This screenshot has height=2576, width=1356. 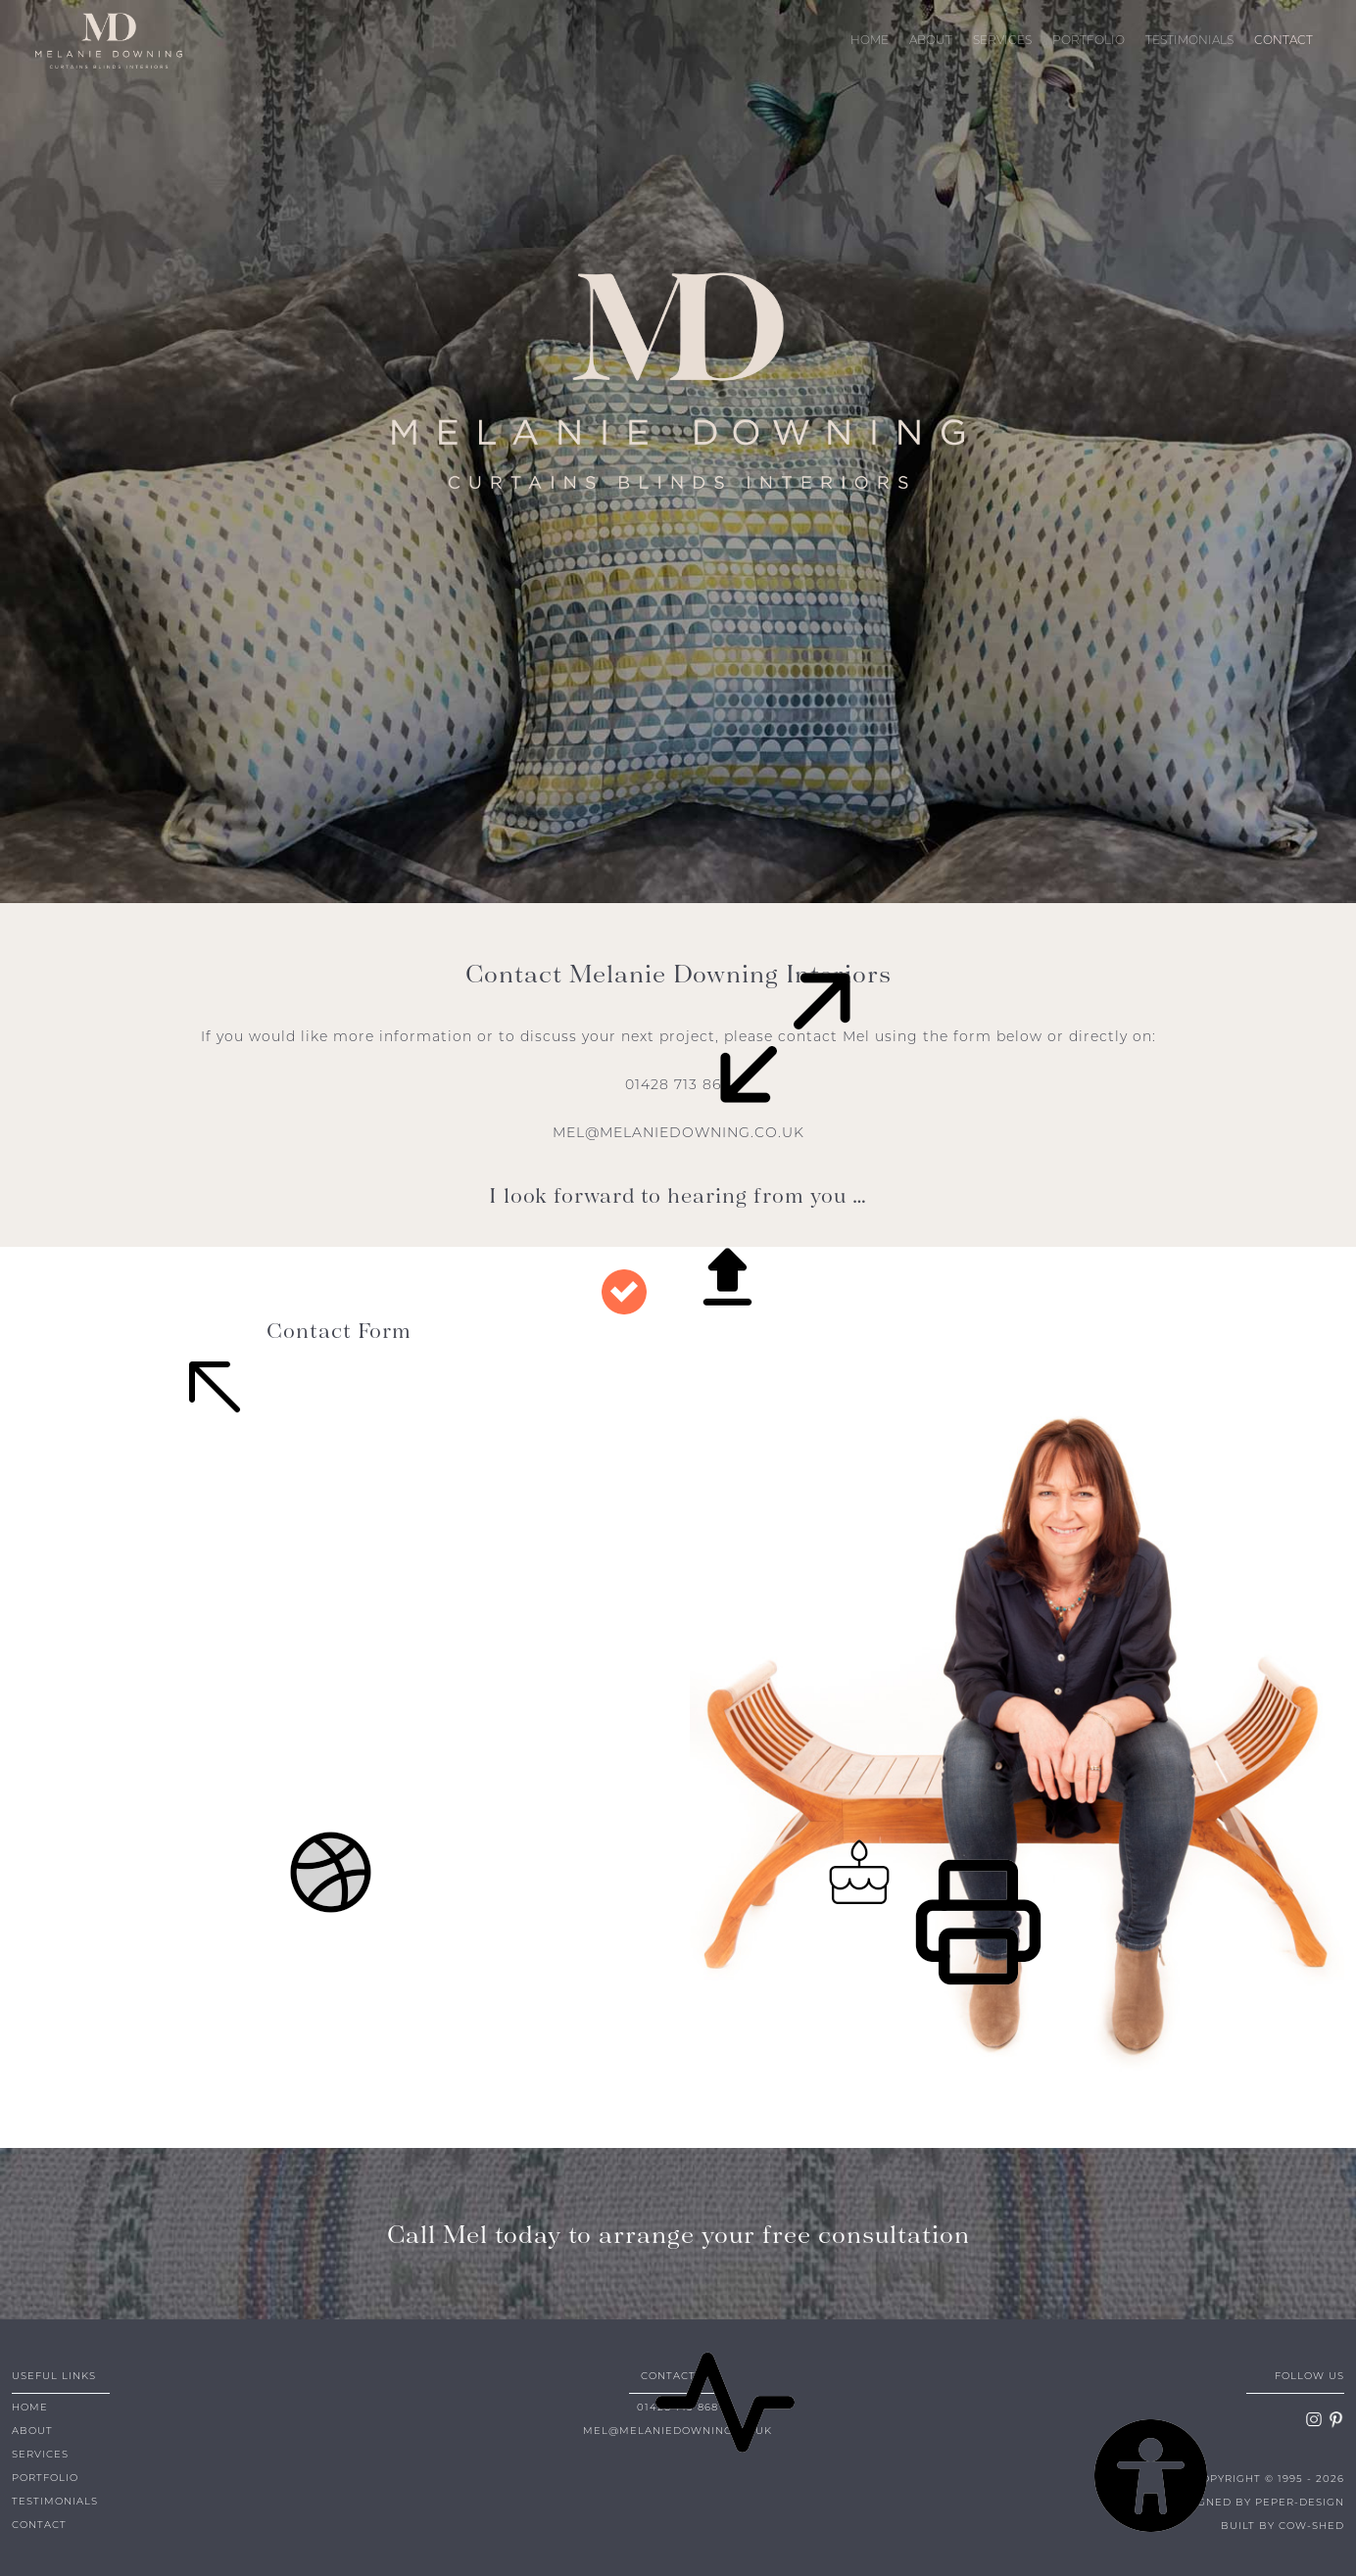 What do you see at coordinates (1150, 2475) in the screenshot?
I see `access accessibility settings` at bounding box center [1150, 2475].